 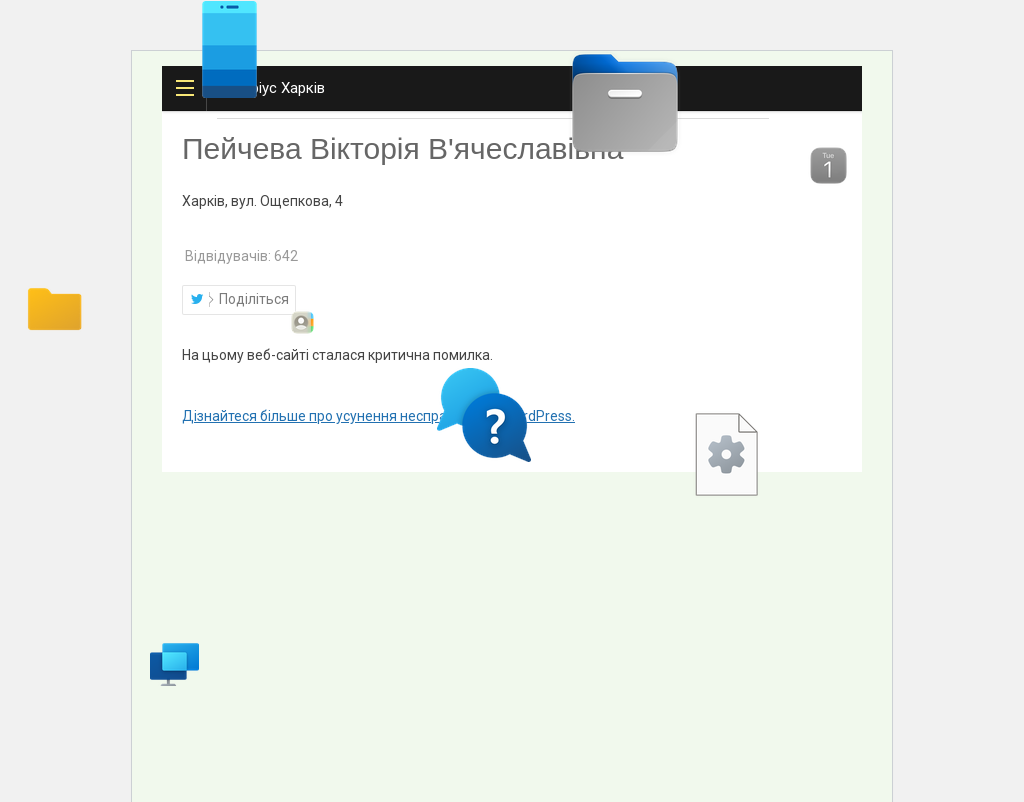 I want to click on open configuration file settings, so click(x=726, y=454).